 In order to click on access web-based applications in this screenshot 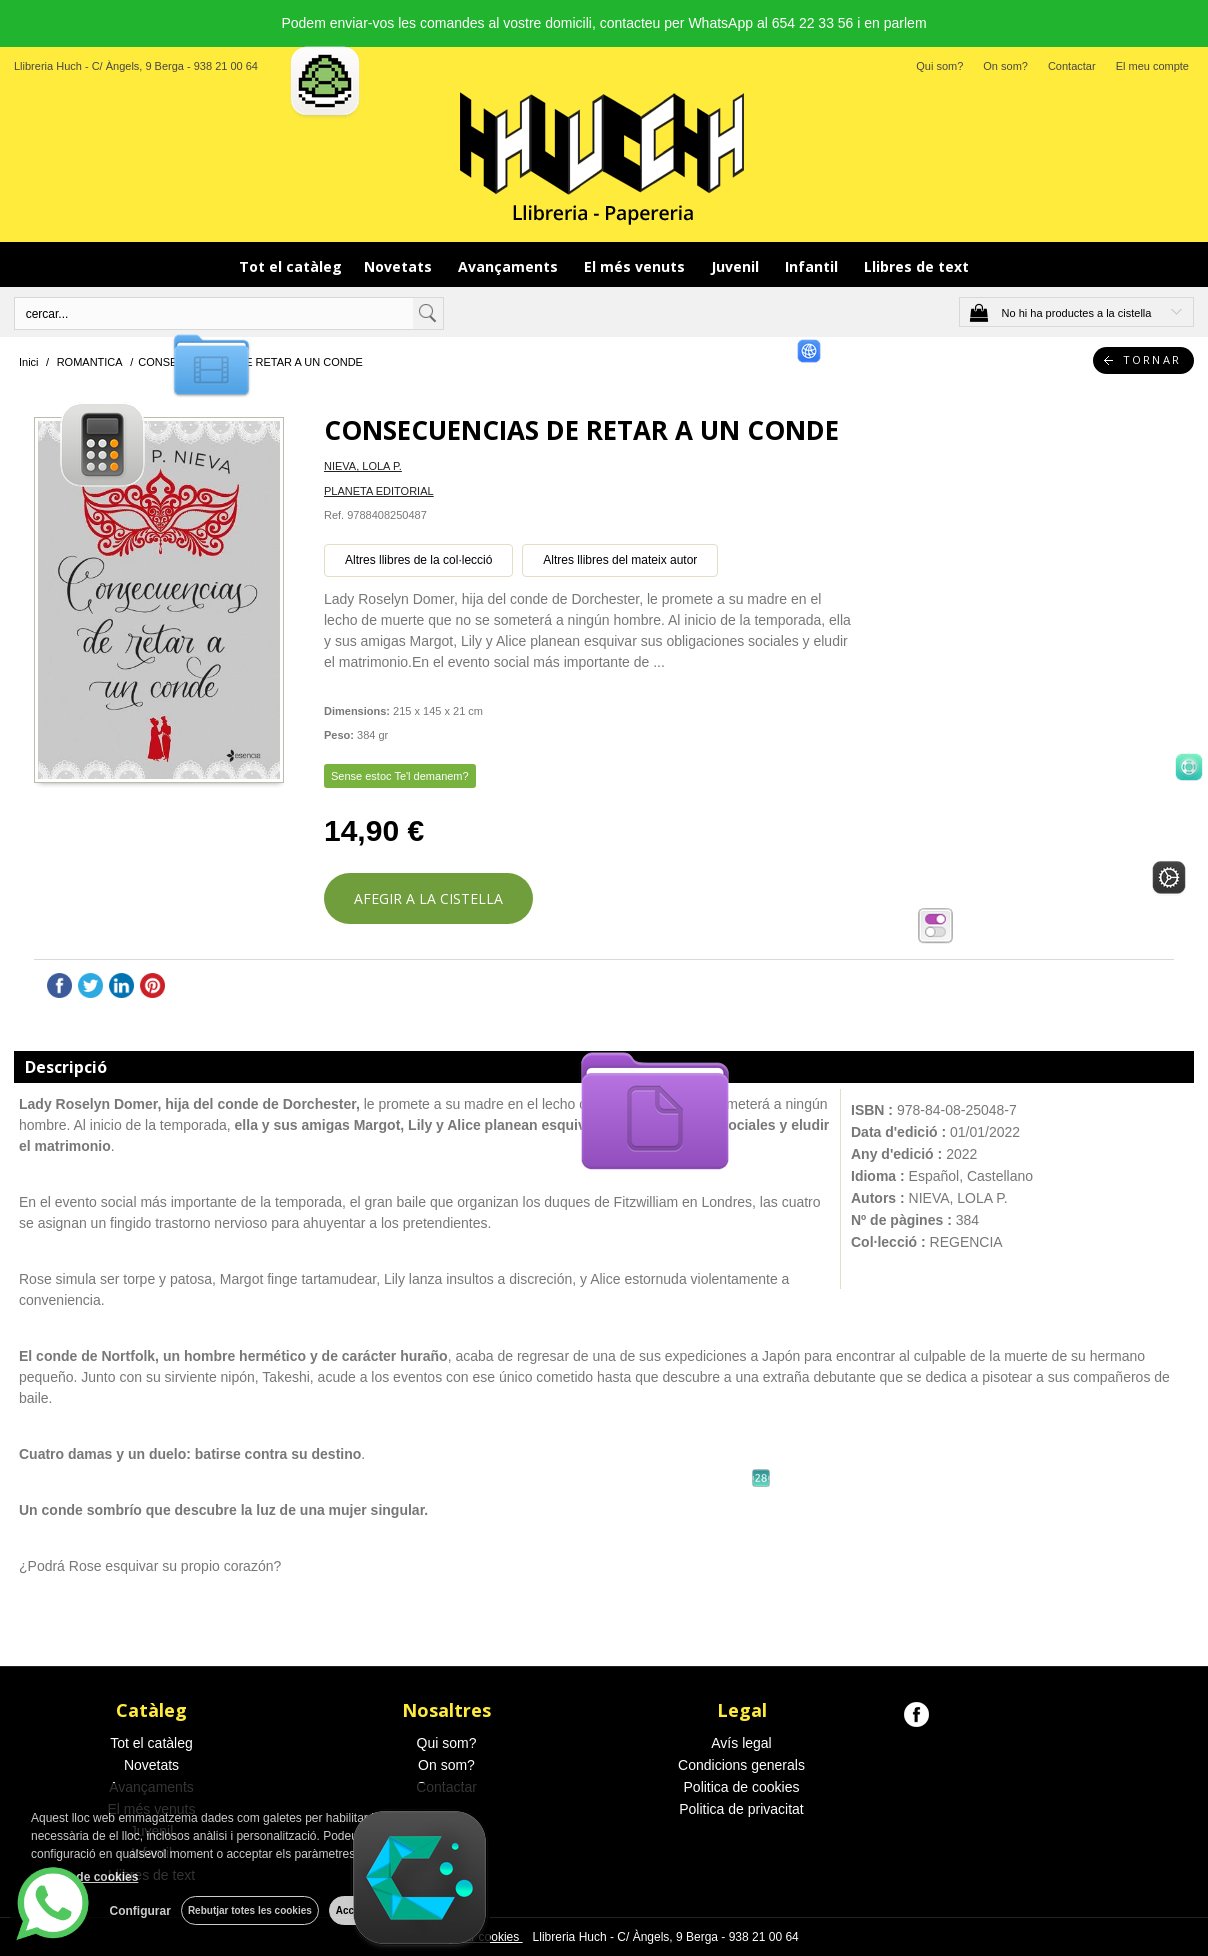, I will do `click(809, 351)`.